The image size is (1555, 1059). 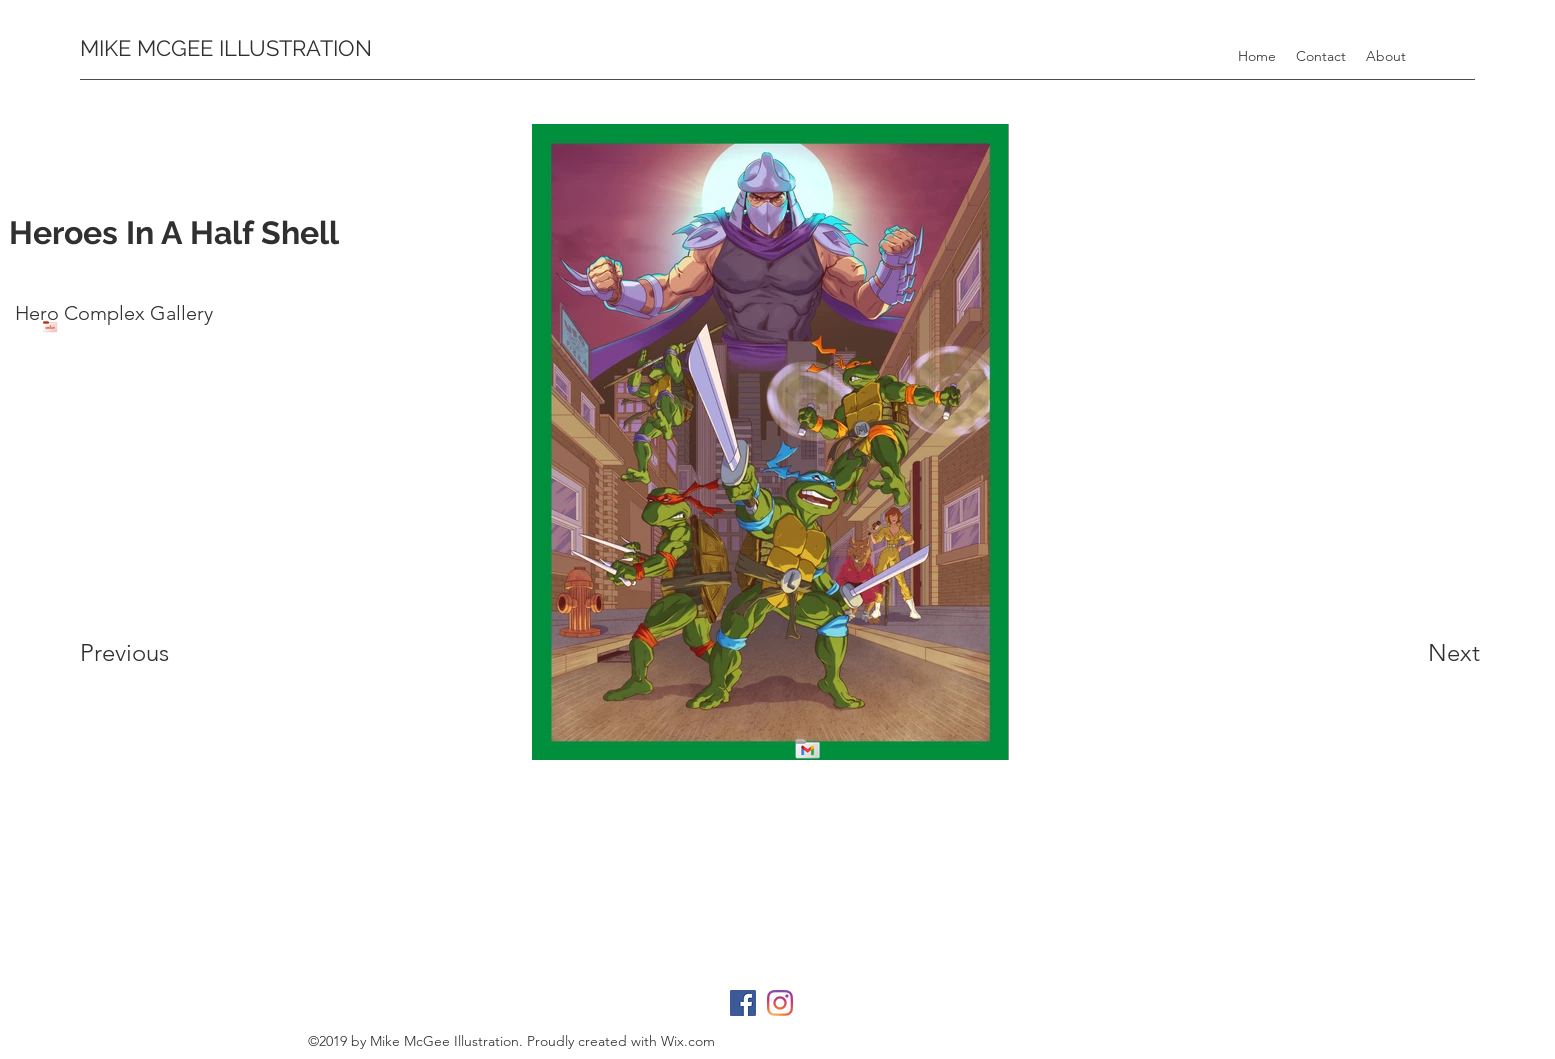 I want to click on open ember.js project folder, so click(x=50, y=327).